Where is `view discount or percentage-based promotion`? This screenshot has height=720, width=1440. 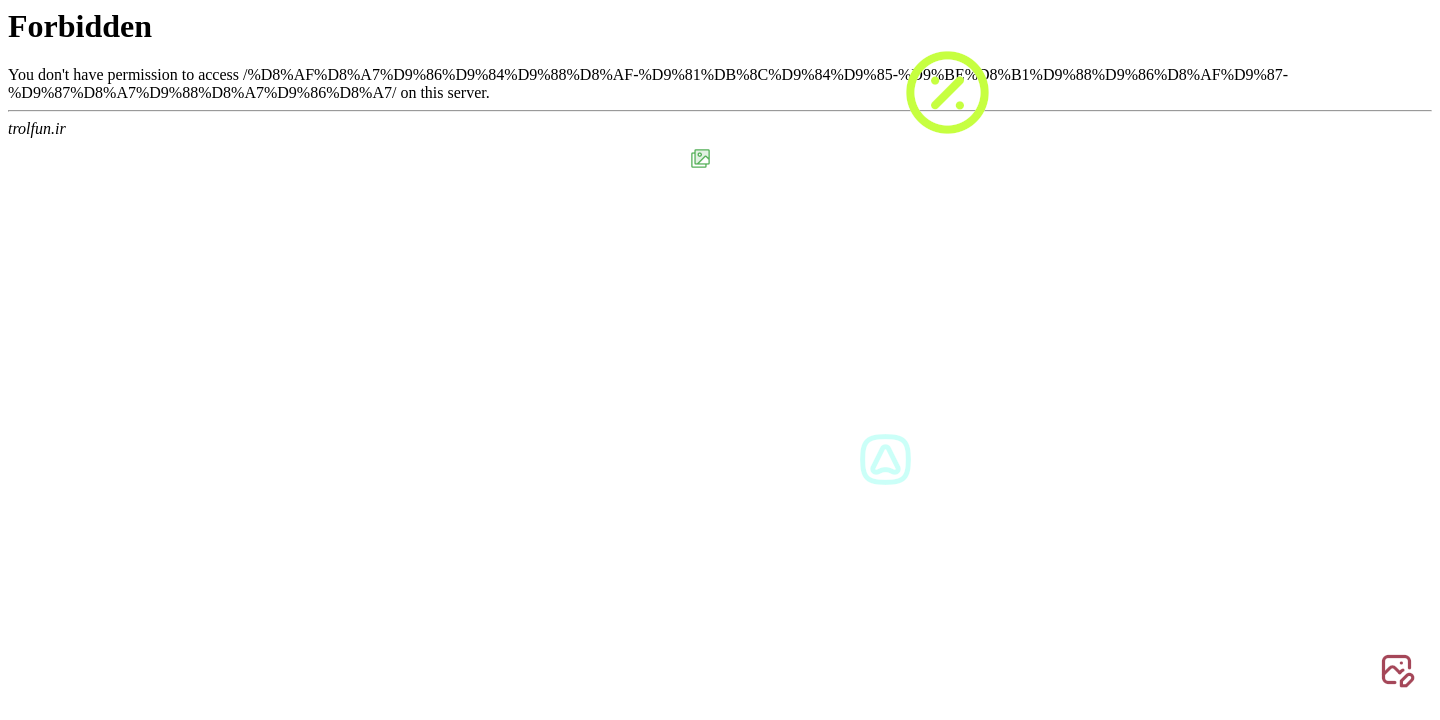
view discount or percentage-based promotion is located at coordinates (947, 92).